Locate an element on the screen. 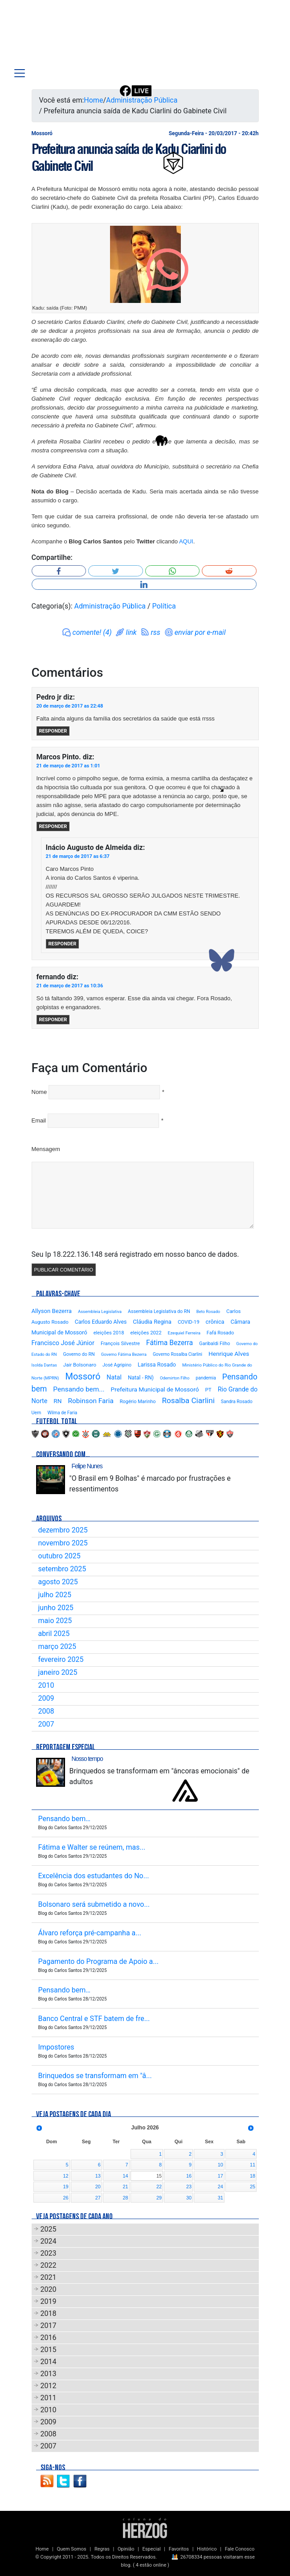 The width and height of the screenshot is (290, 2576). open the Ingress app is located at coordinates (173, 163).